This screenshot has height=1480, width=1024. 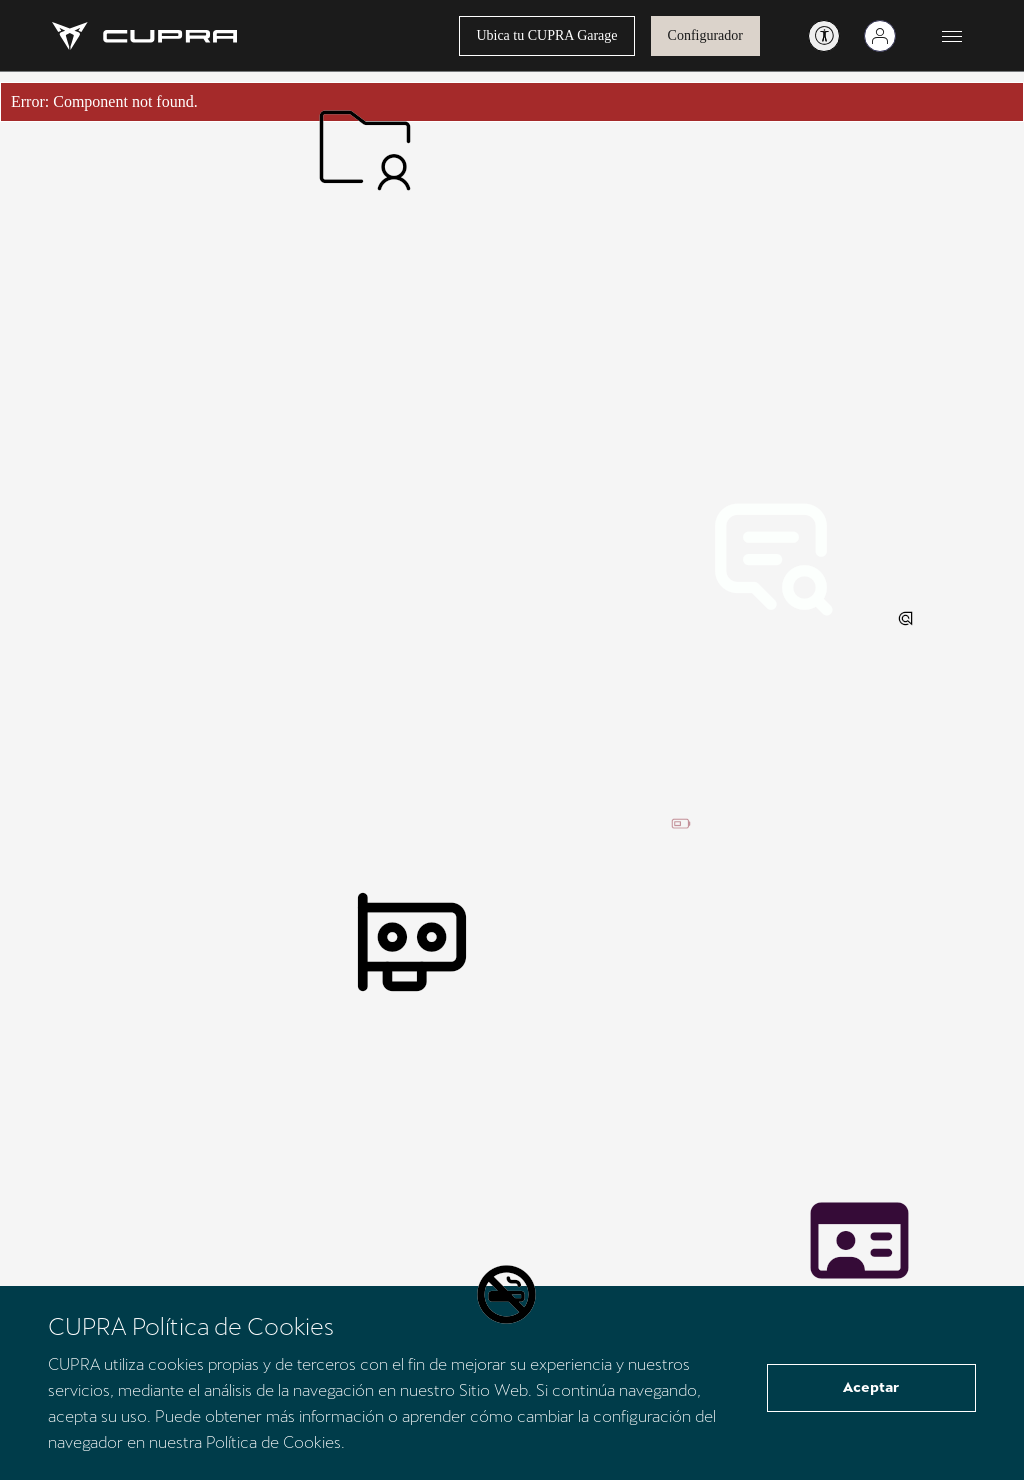 What do you see at coordinates (681, 823) in the screenshot?
I see `indicates battery at 50% charge level` at bounding box center [681, 823].